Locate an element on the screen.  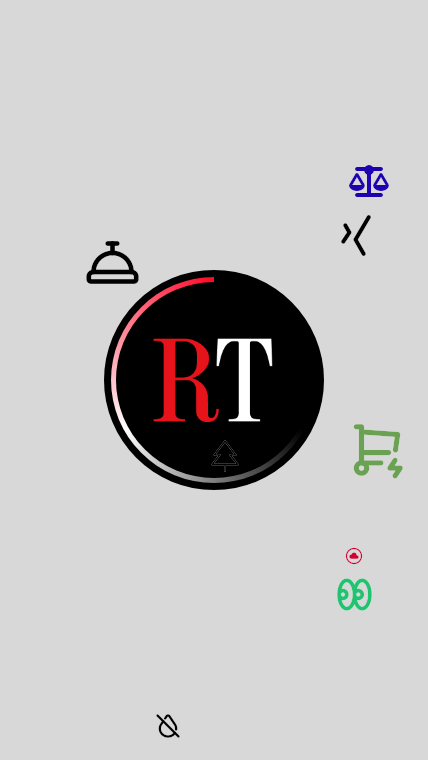
quick checkout or express purchase is located at coordinates (377, 450).